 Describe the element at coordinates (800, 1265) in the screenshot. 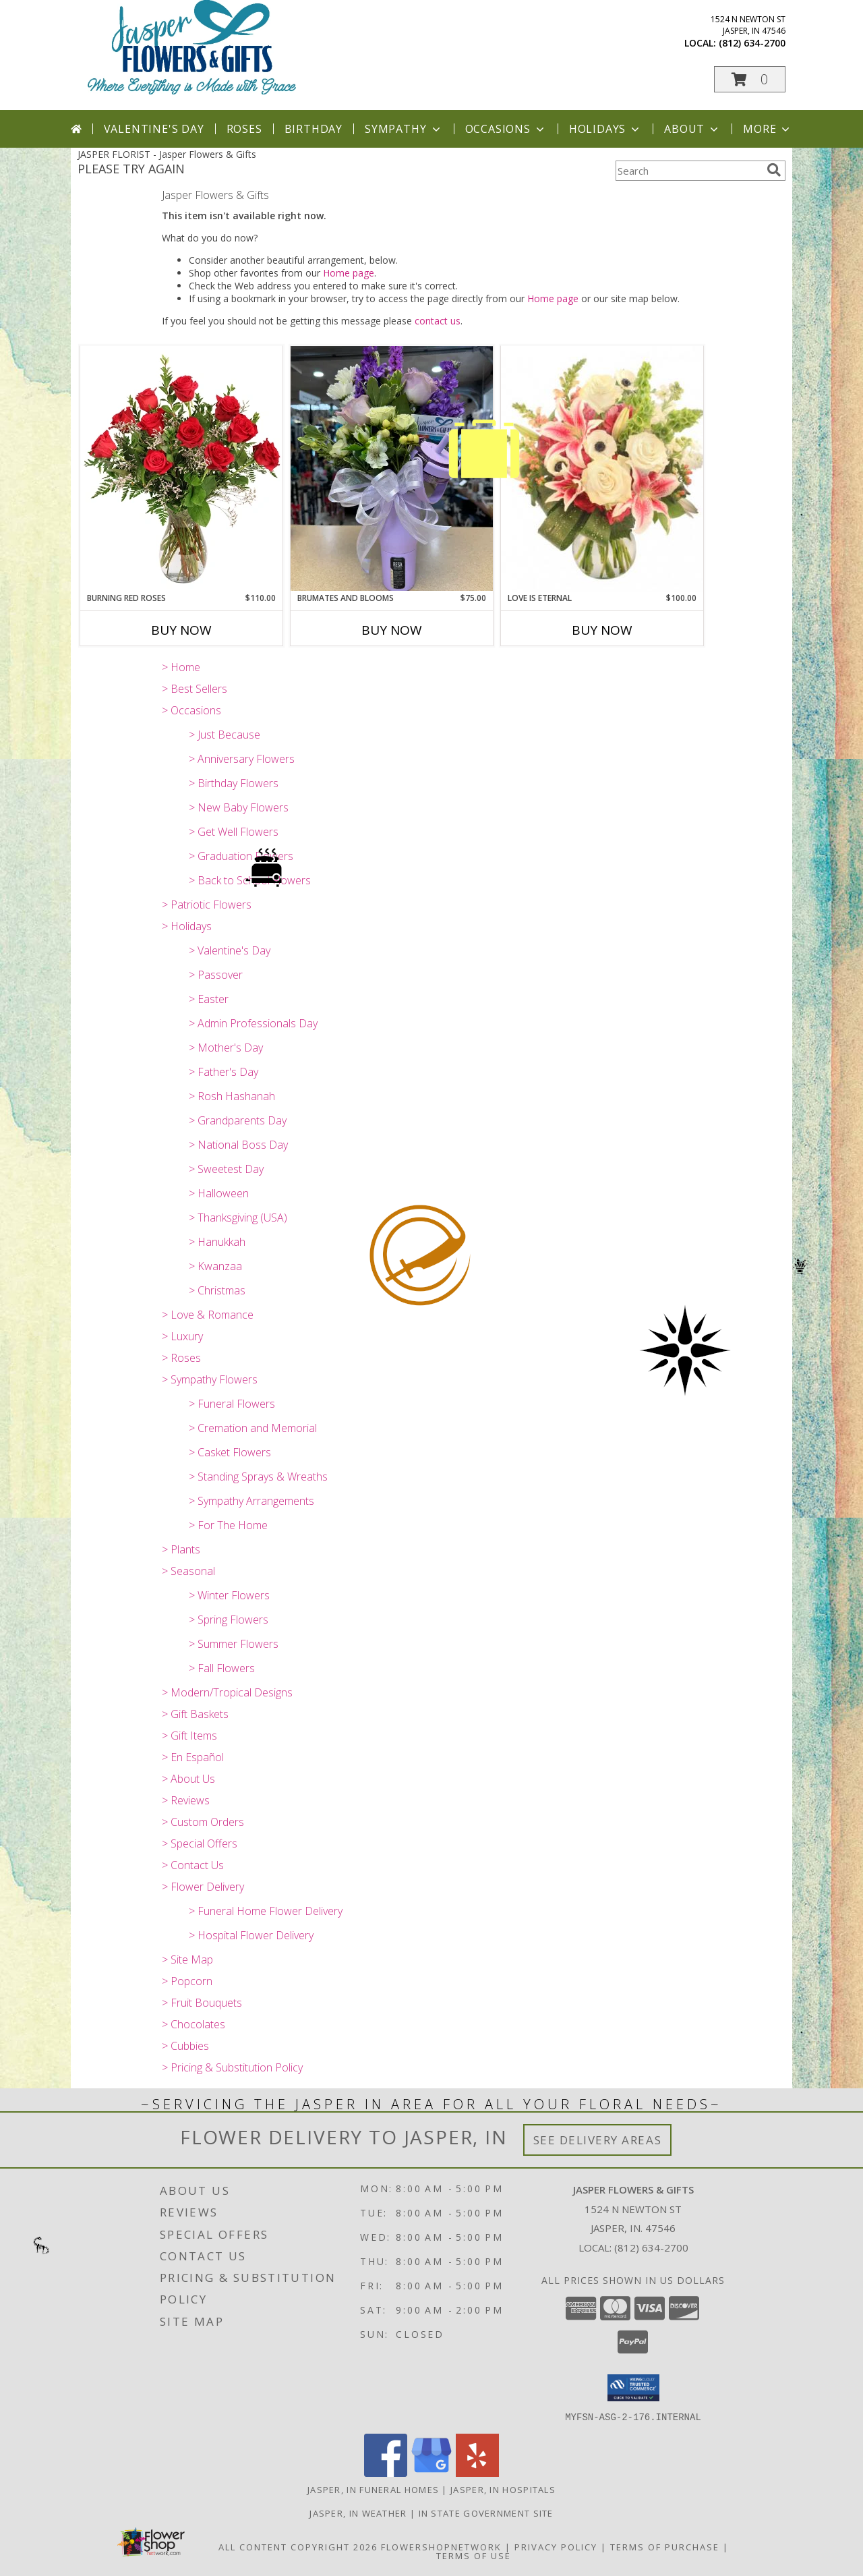

I see `access the crystal shrine location in-game` at that location.